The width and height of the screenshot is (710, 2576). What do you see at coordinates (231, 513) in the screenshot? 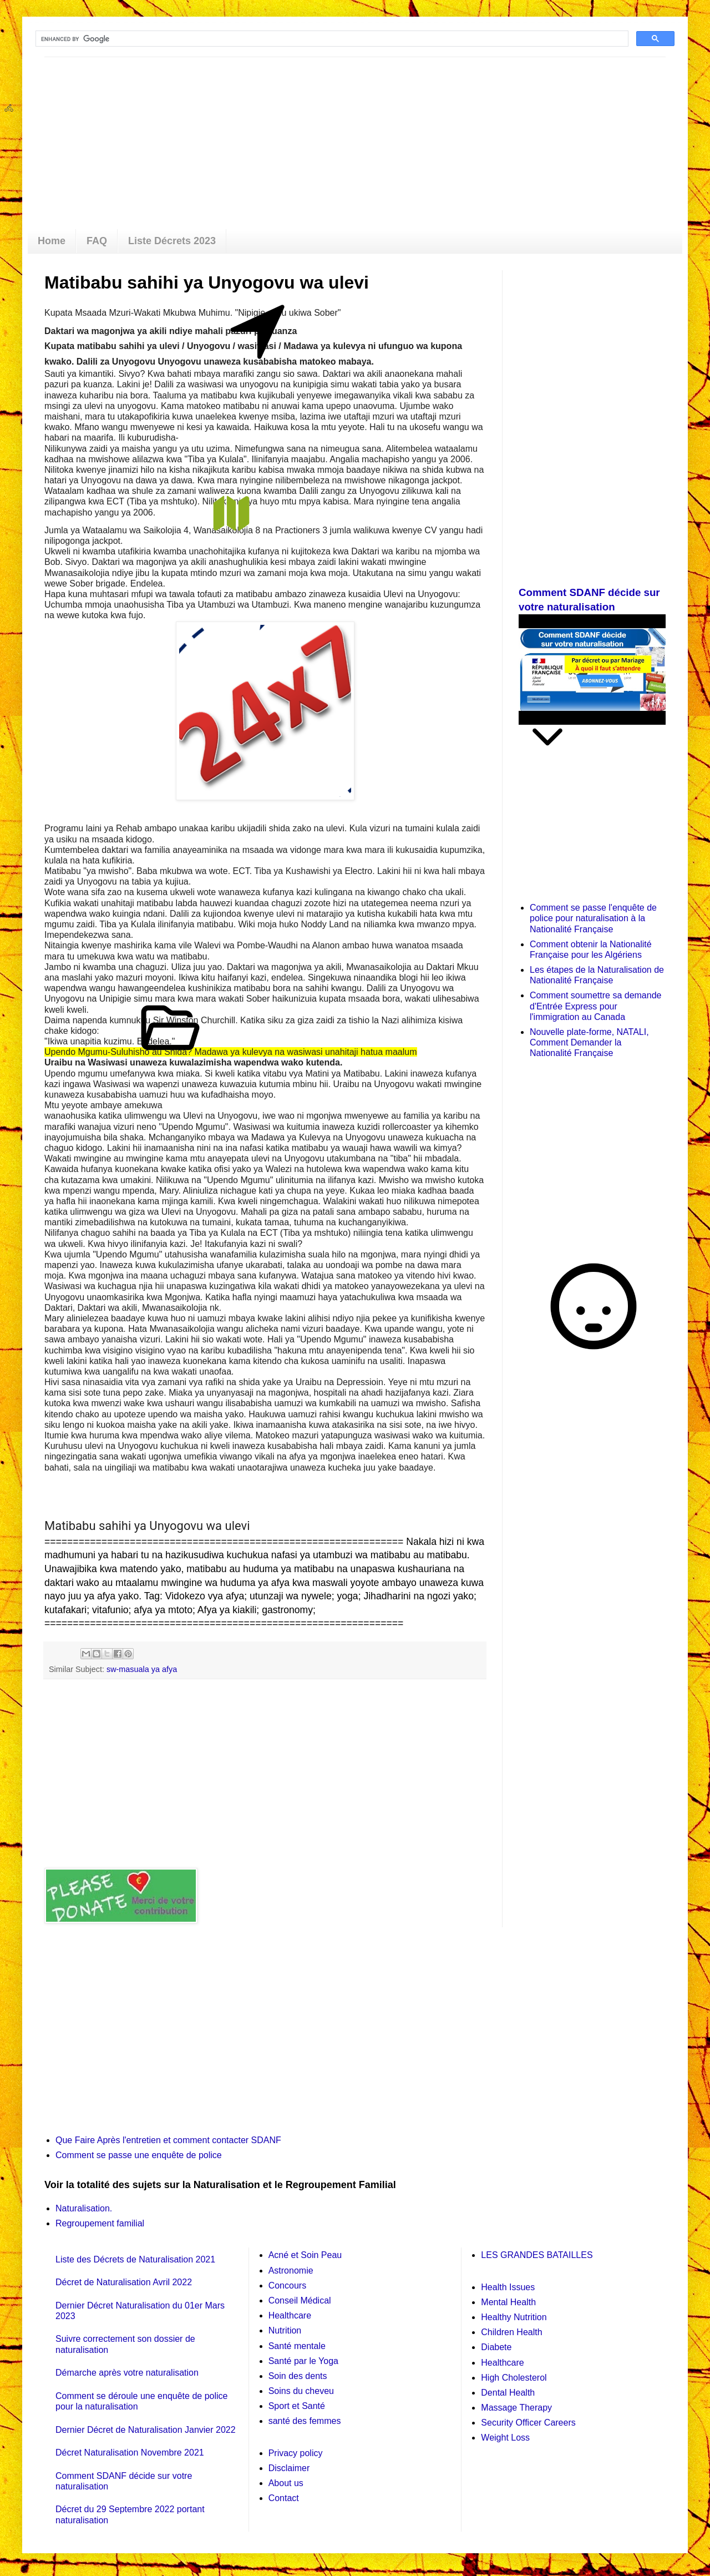
I see `open the map view` at bounding box center [231, 513].